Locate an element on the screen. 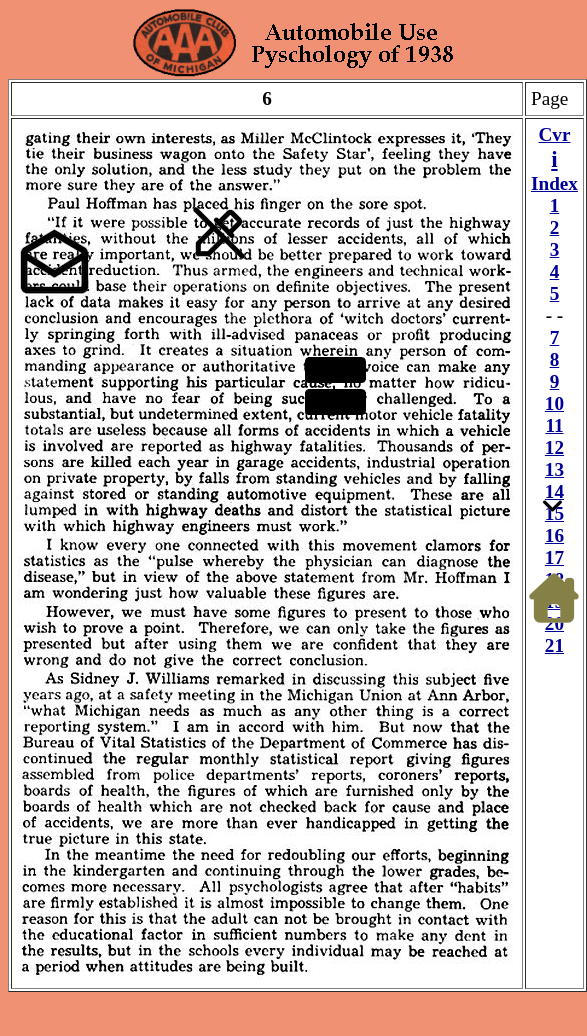 This screenshot has height=1036, width=587. view agenda or list layout is located at coordinates (337, 386).